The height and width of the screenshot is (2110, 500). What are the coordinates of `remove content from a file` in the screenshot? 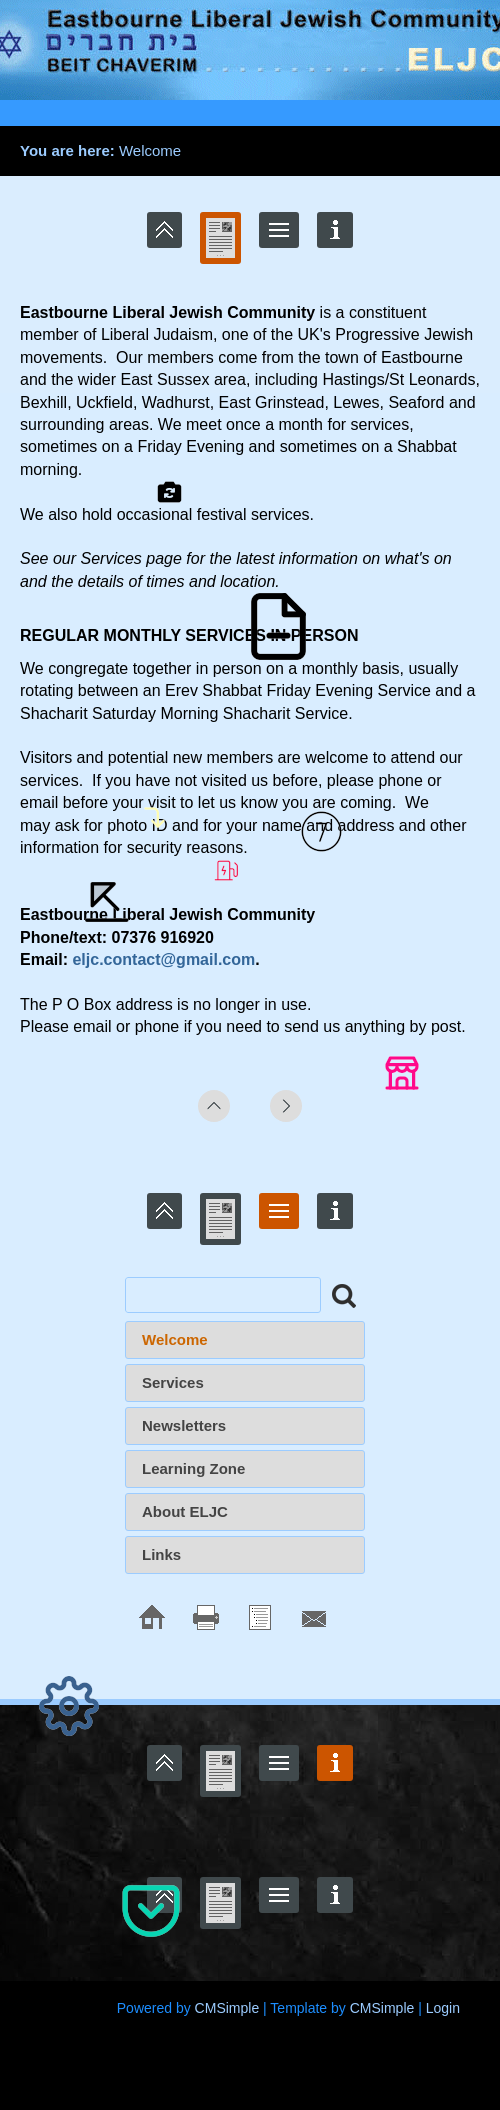 It's located at (278, 626).